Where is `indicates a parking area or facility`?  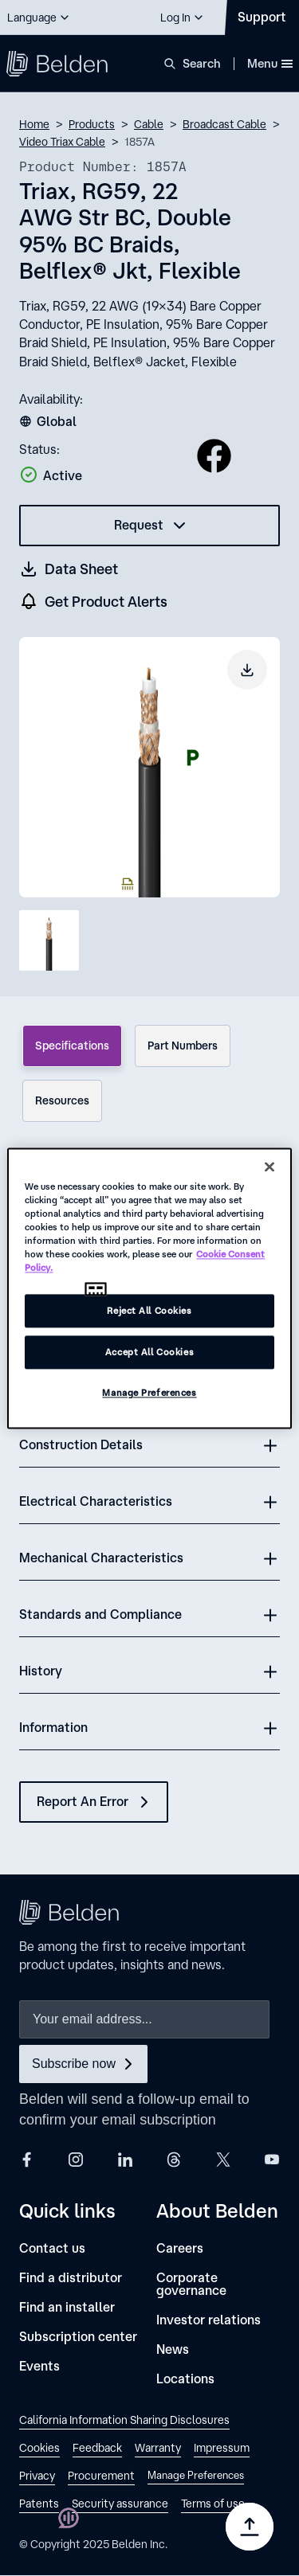 indicates a parking area or facility is located at coordinates (192, 757).